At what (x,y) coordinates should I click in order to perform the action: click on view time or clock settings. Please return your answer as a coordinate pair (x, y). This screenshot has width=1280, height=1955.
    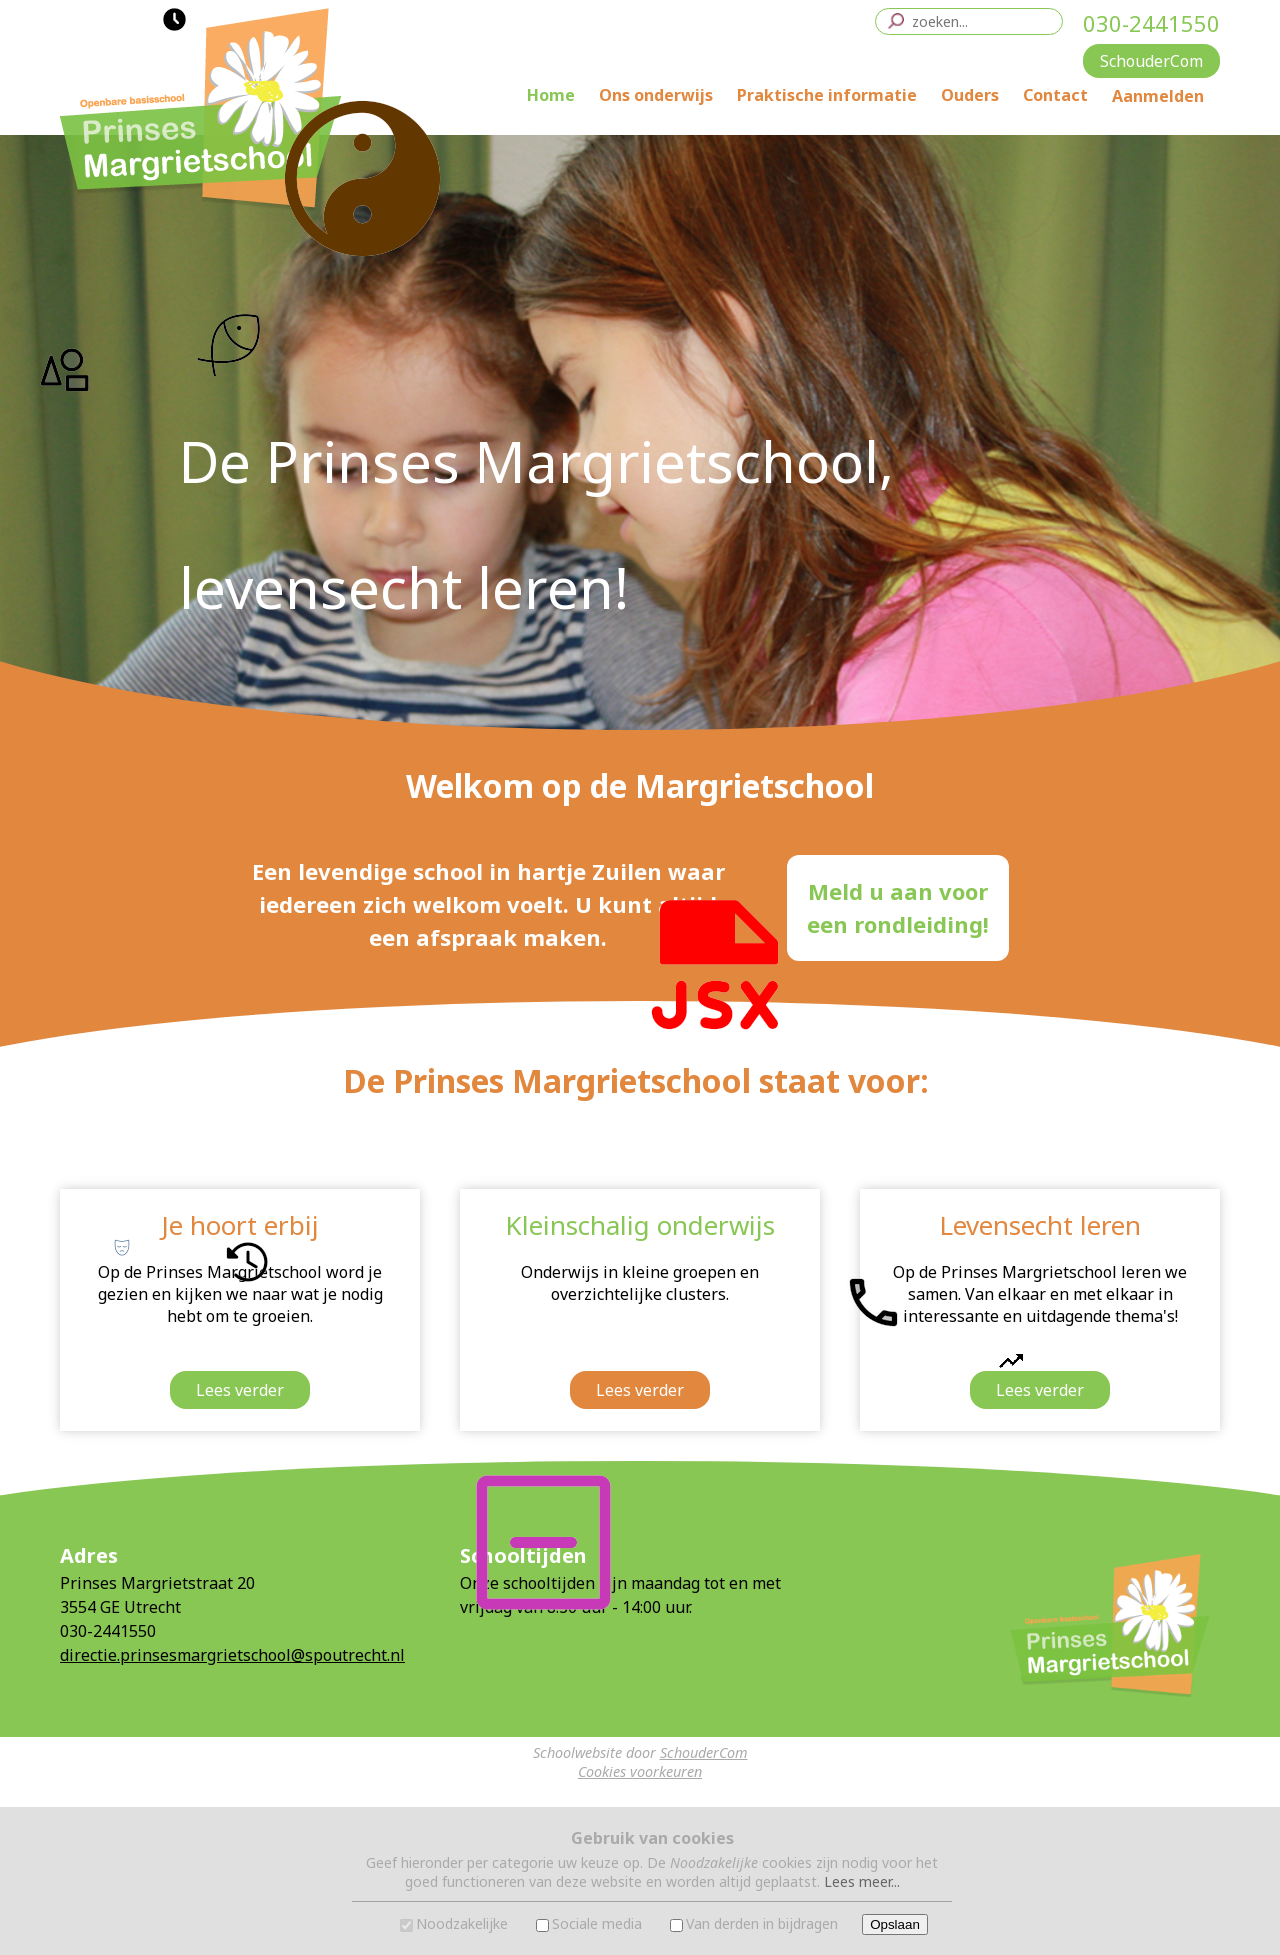
    Looking at the image, I should click on (174, 19).